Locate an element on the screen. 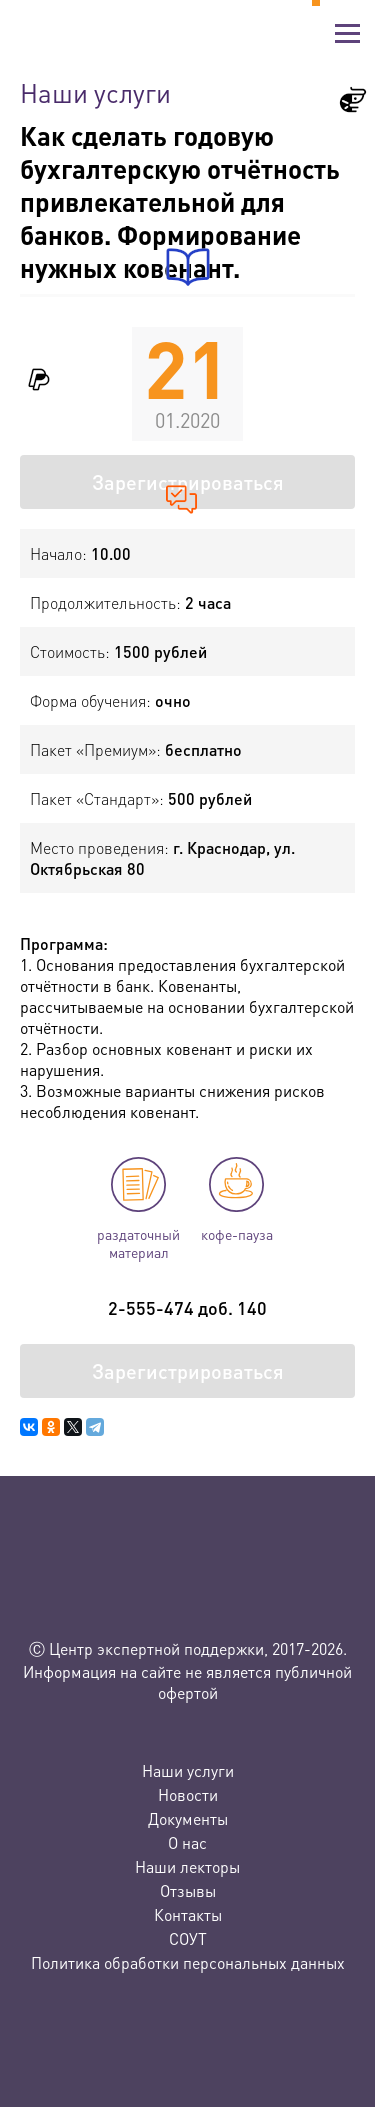  filter or browse seafood menu items is located at coordinates (353, 100).